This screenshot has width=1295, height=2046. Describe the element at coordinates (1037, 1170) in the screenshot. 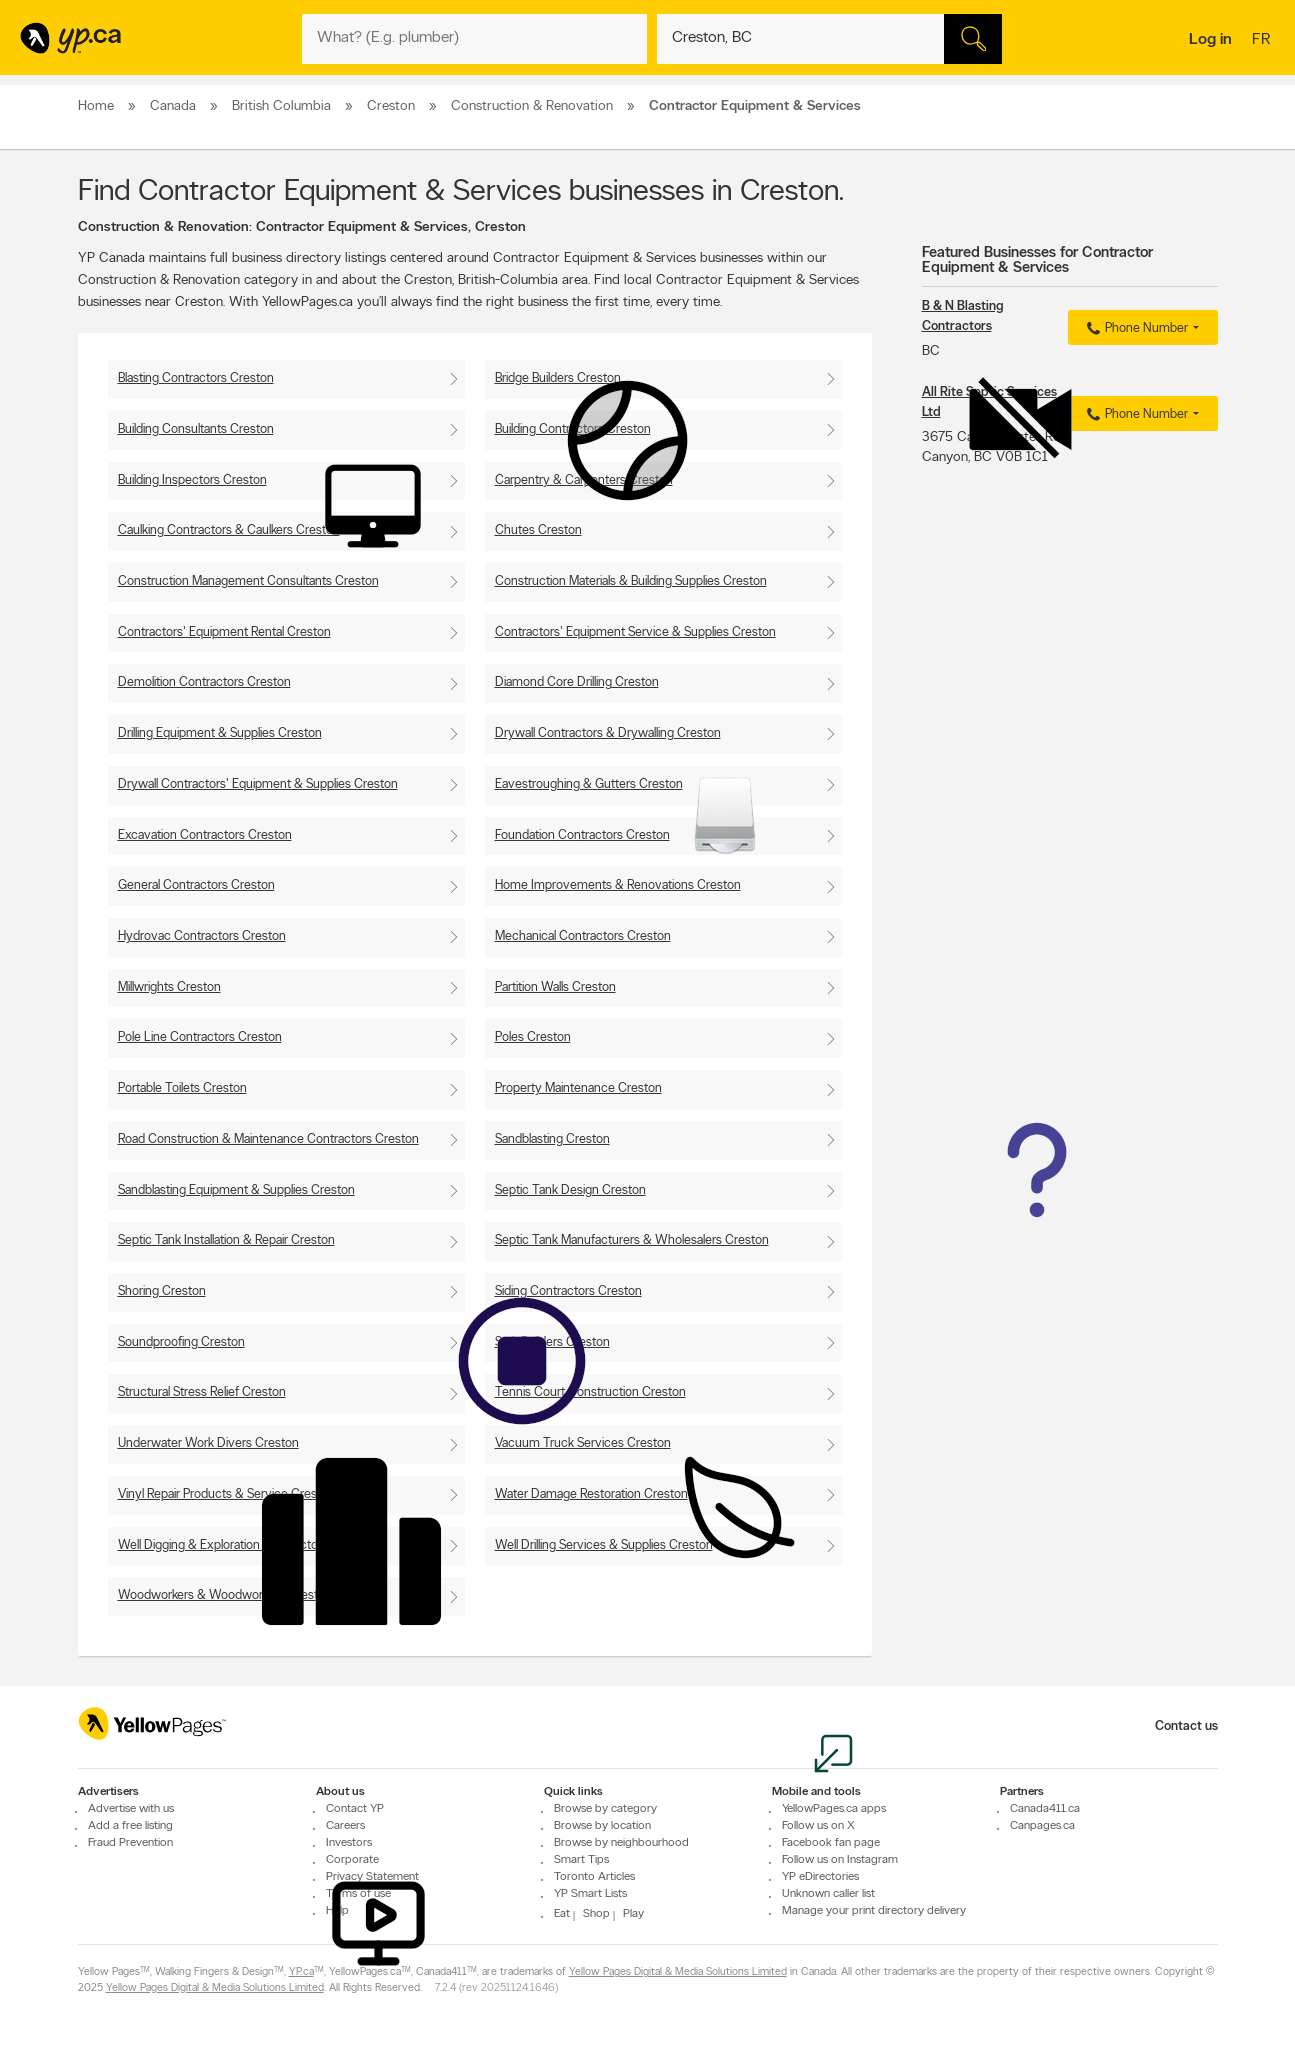

I see `access help or support` at that location.